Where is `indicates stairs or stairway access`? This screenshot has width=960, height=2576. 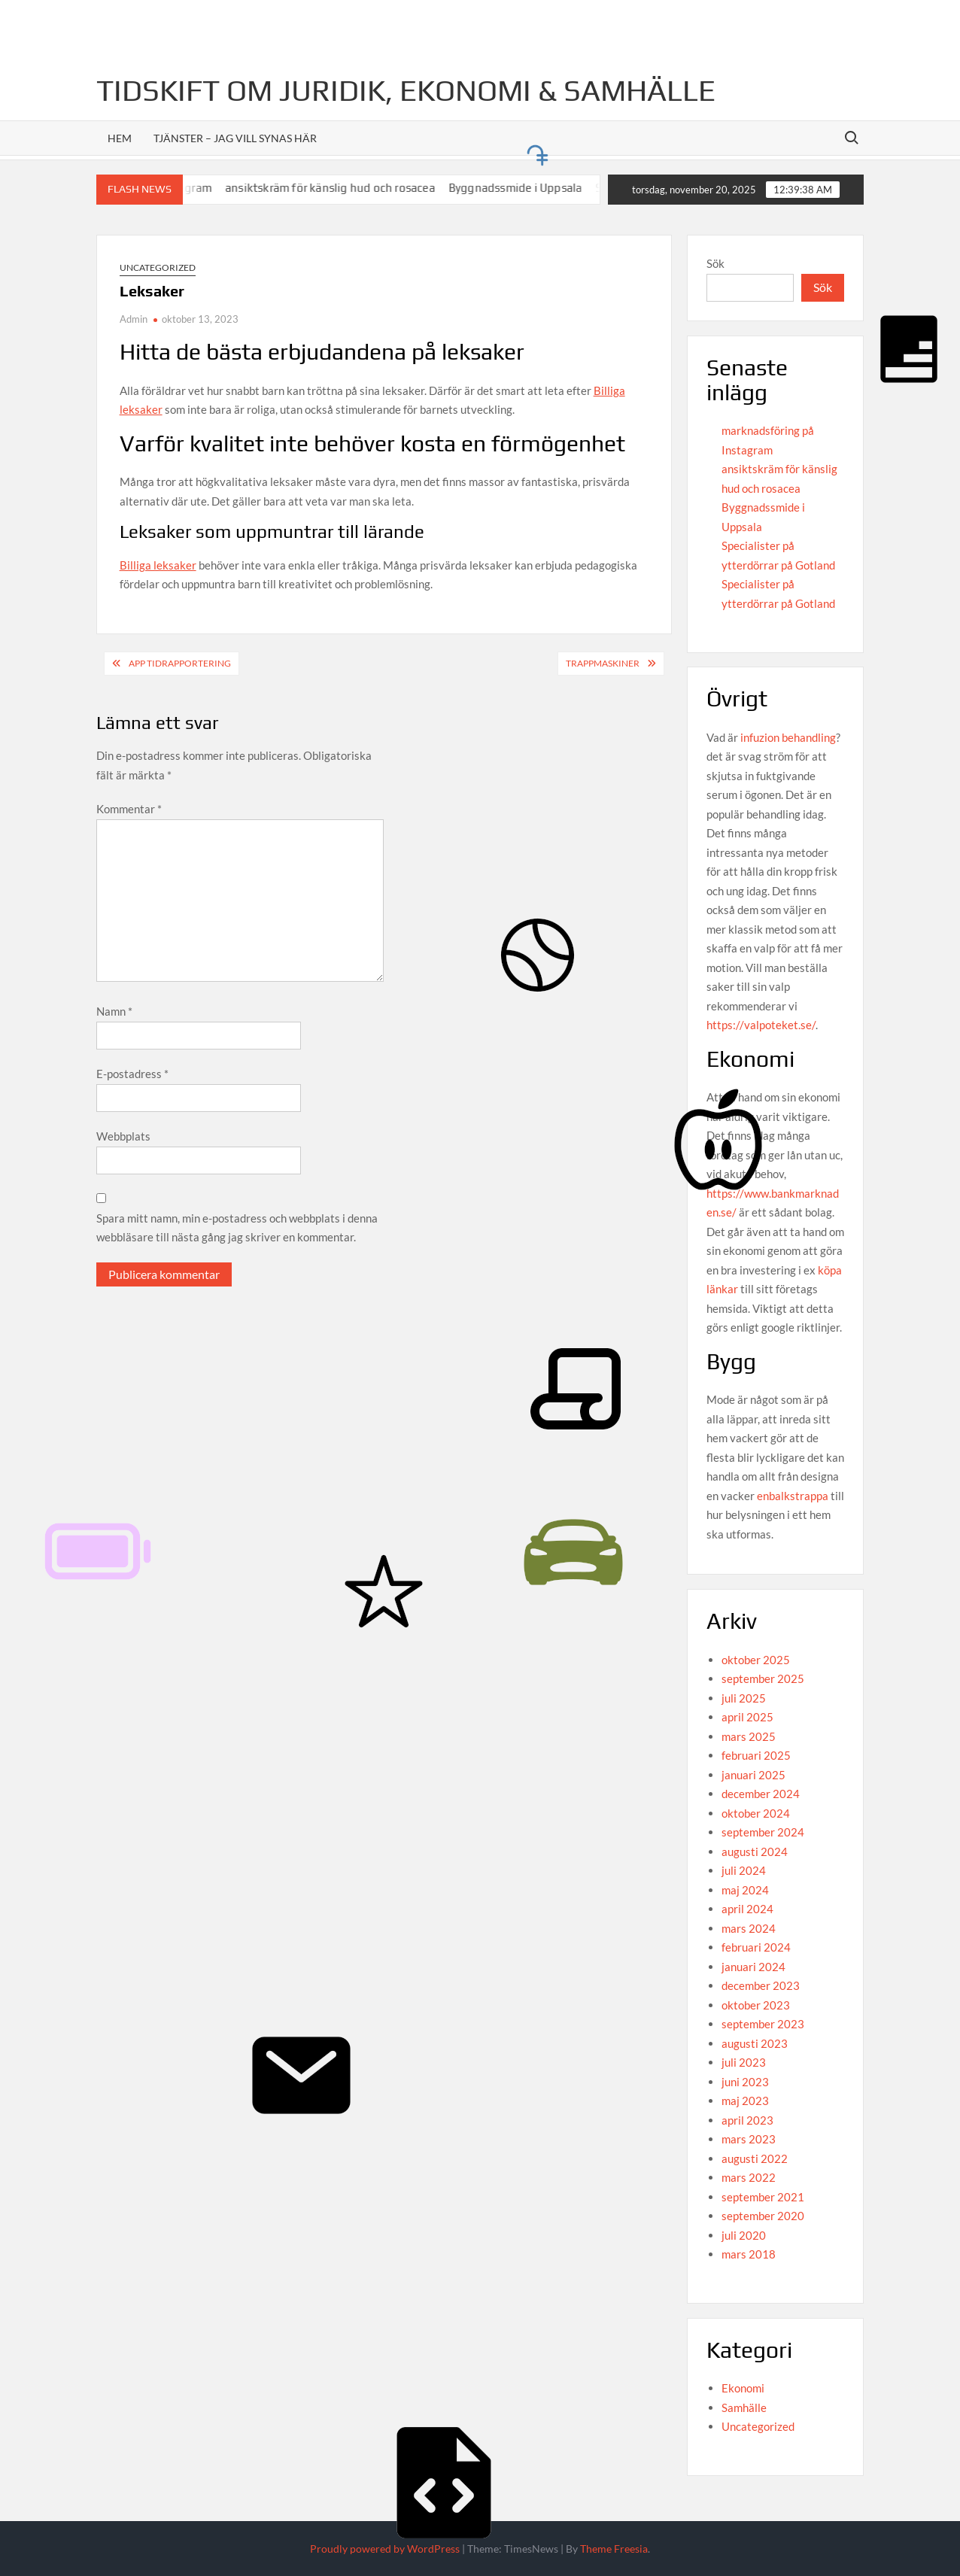
indicates stairs or stairway access is located at coordinates (909, 349).